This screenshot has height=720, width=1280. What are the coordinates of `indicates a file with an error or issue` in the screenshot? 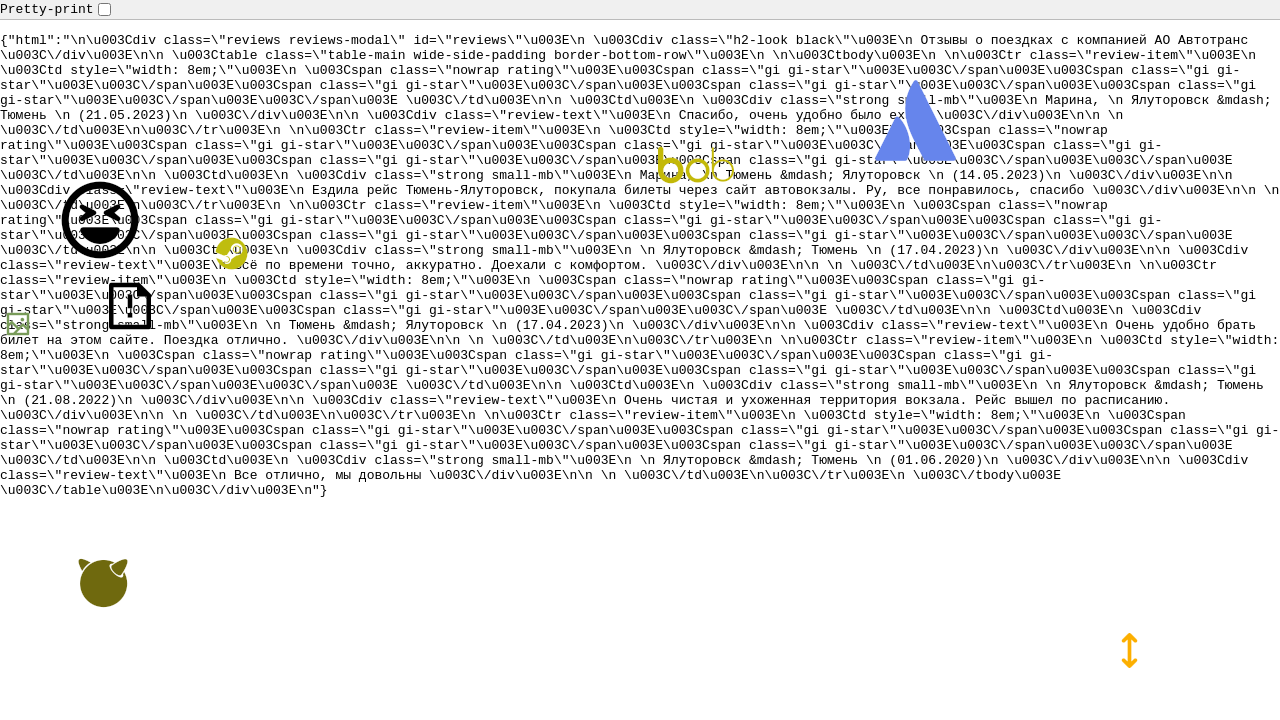 It's located at (130, 306).